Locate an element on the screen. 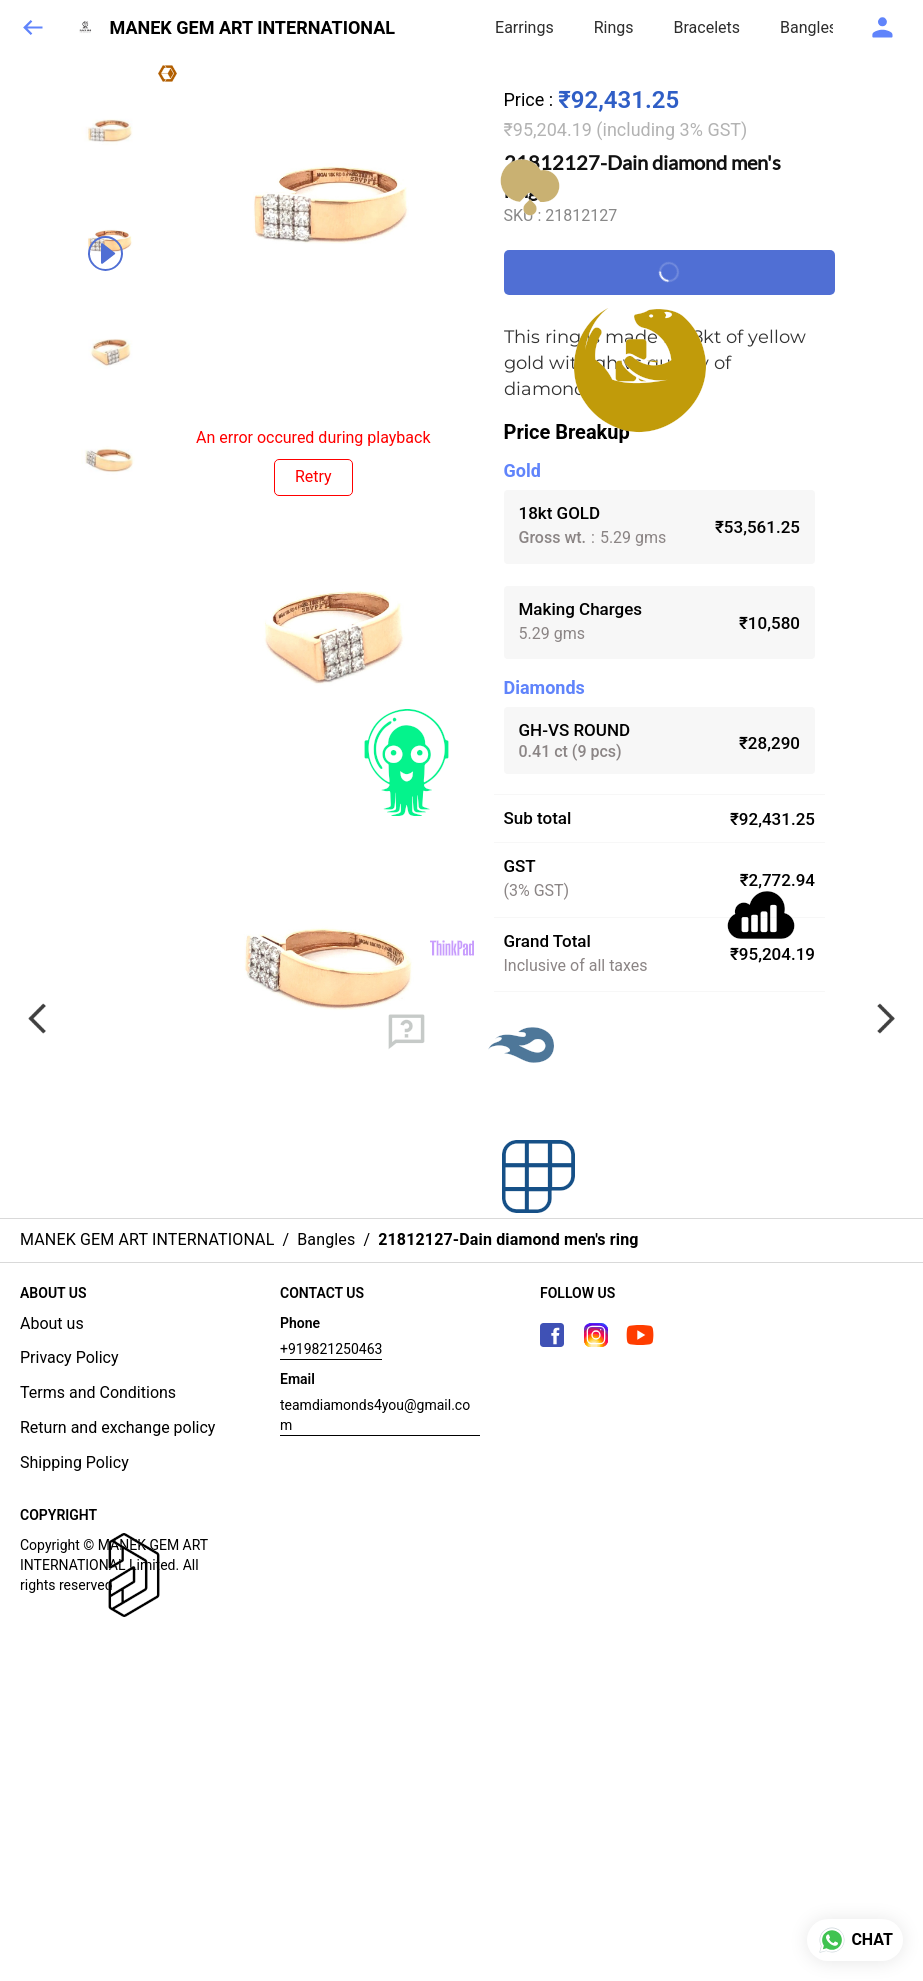 This screenshot has height=1981, width=923. open Polywork profile is located at coordinates (538, 1176).